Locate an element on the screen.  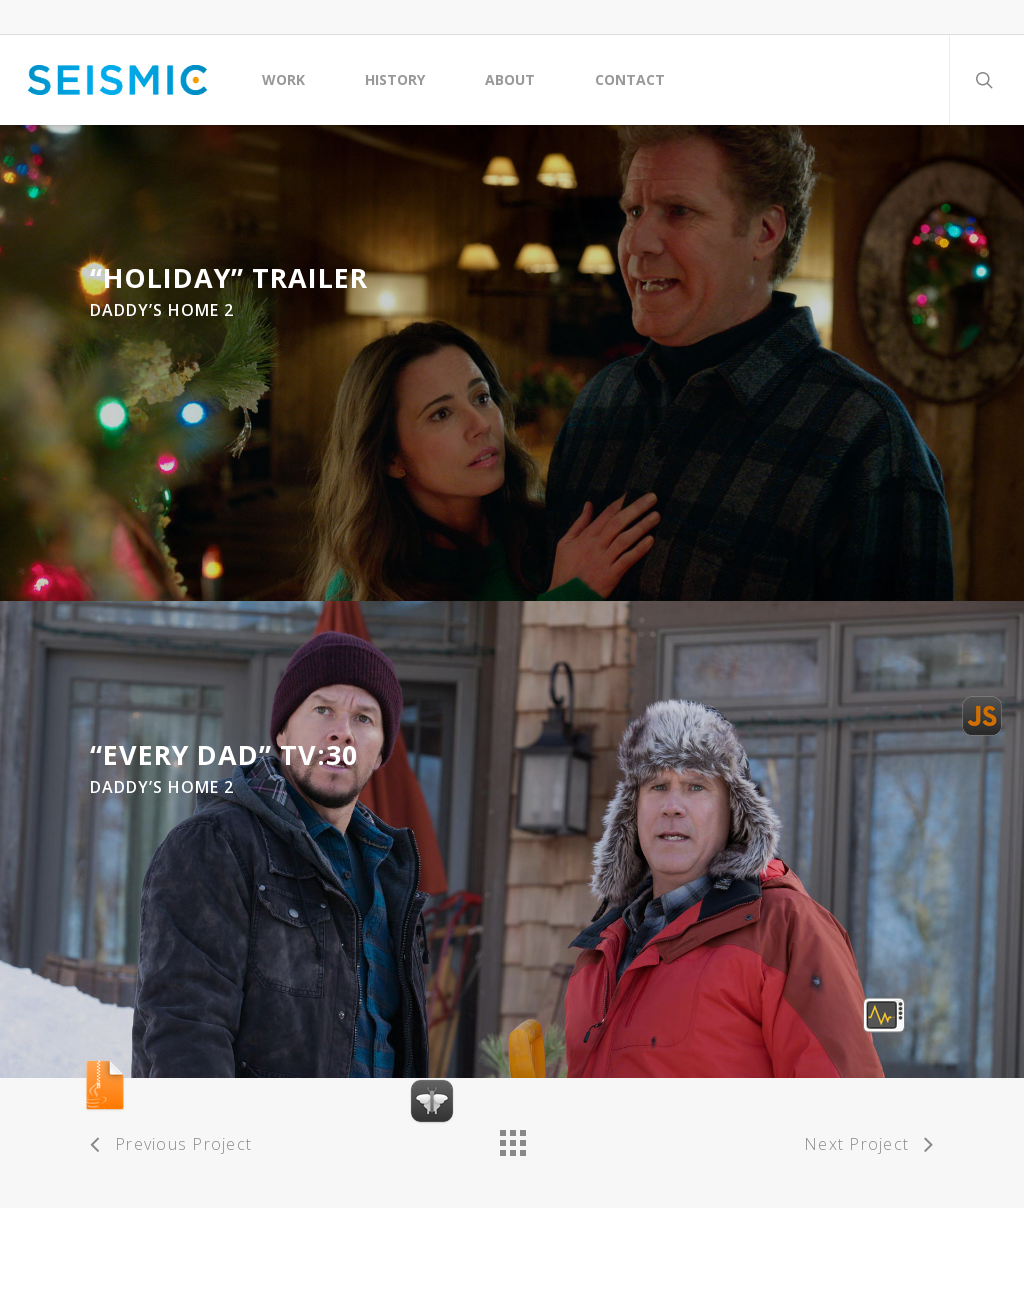
a java archive (jar) file is located at coordinates (105, 1086).